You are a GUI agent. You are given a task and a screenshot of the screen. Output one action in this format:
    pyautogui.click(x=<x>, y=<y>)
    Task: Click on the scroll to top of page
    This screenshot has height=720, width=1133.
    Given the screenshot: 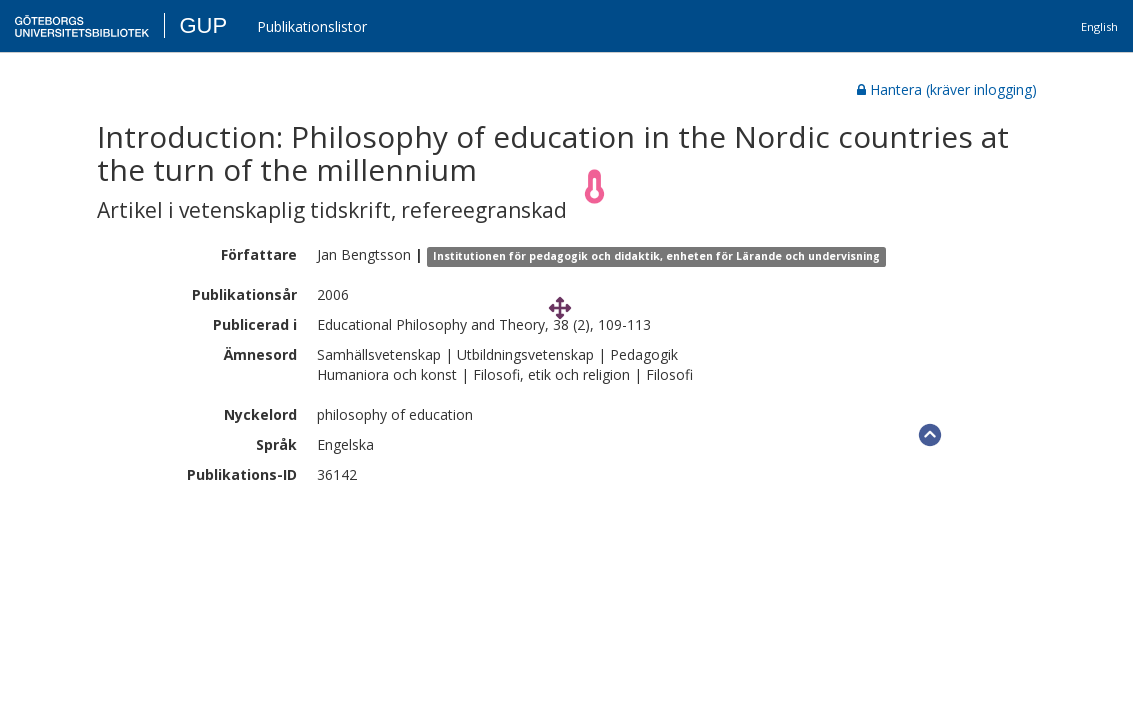 What is the action you would take?
    pyautogui.click(x=930, y=435)
    